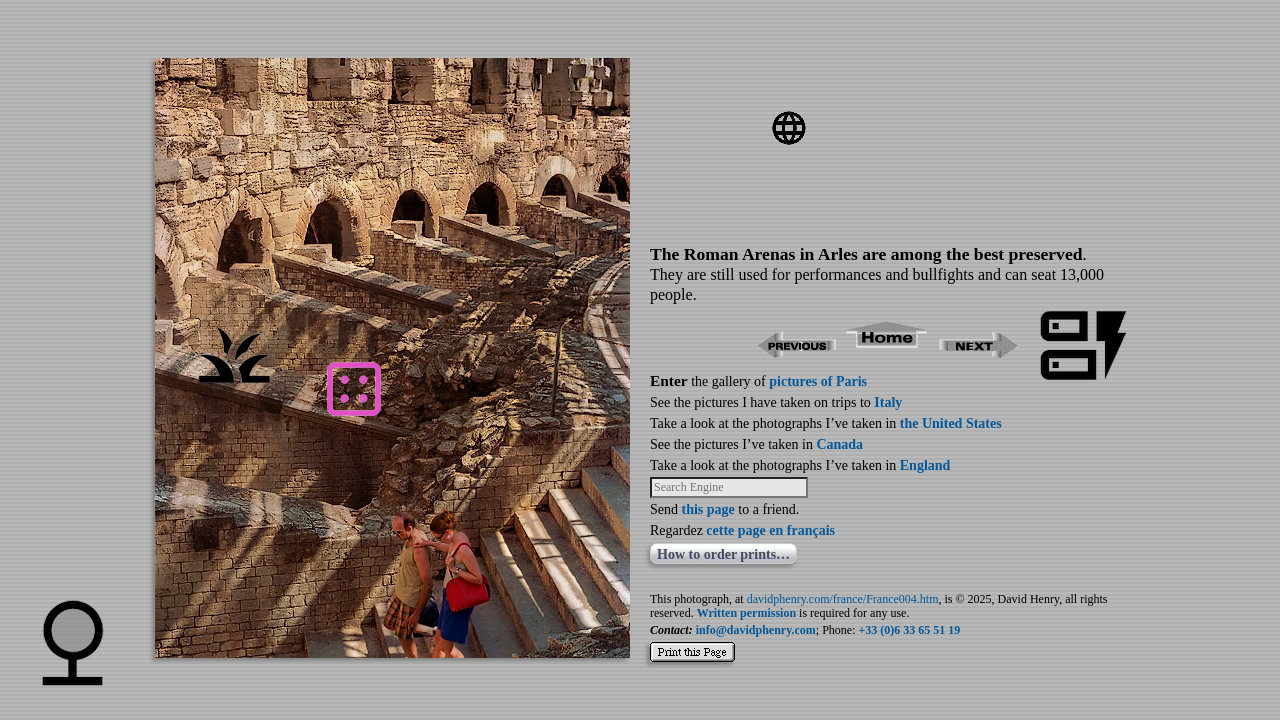  Describe the element at coordinates (72, 642) in the screenshot. I see `view nature or outdoor photos` at that location.